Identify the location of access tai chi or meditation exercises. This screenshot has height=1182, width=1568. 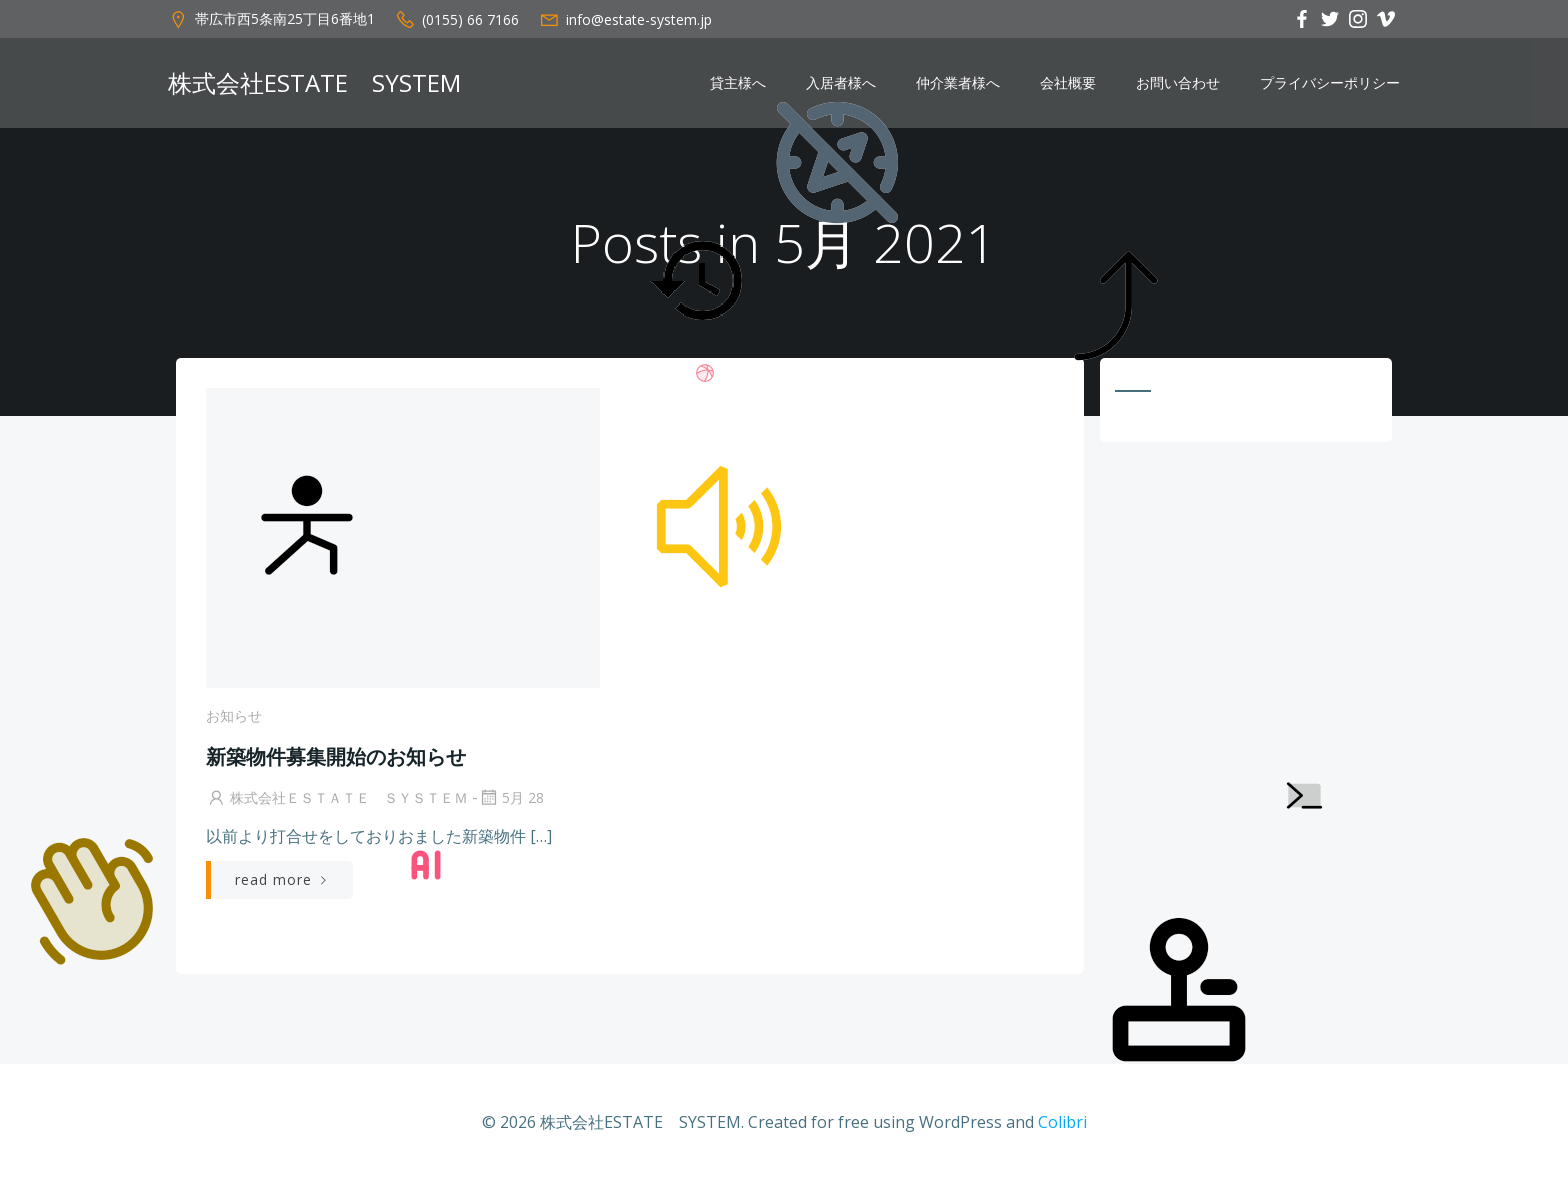
(307, 529).